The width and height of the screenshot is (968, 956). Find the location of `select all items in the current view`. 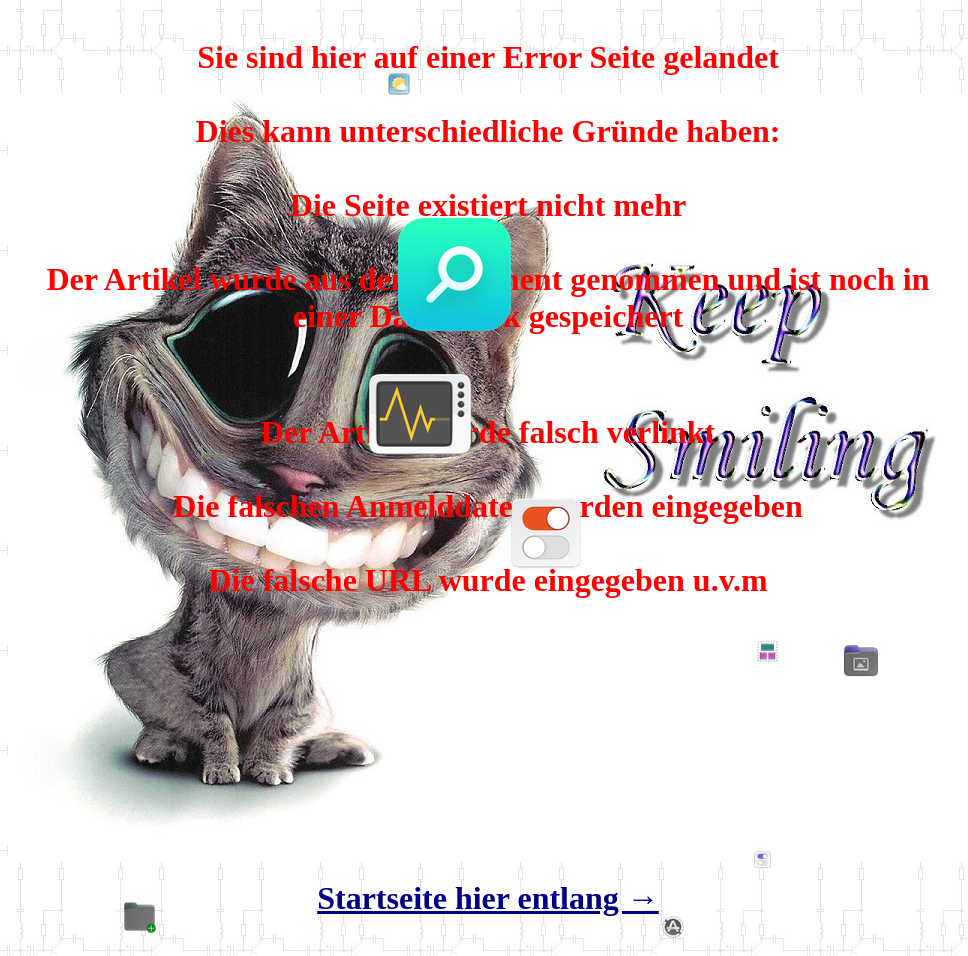

select all items in the current view is located at coordinates (767, 651).